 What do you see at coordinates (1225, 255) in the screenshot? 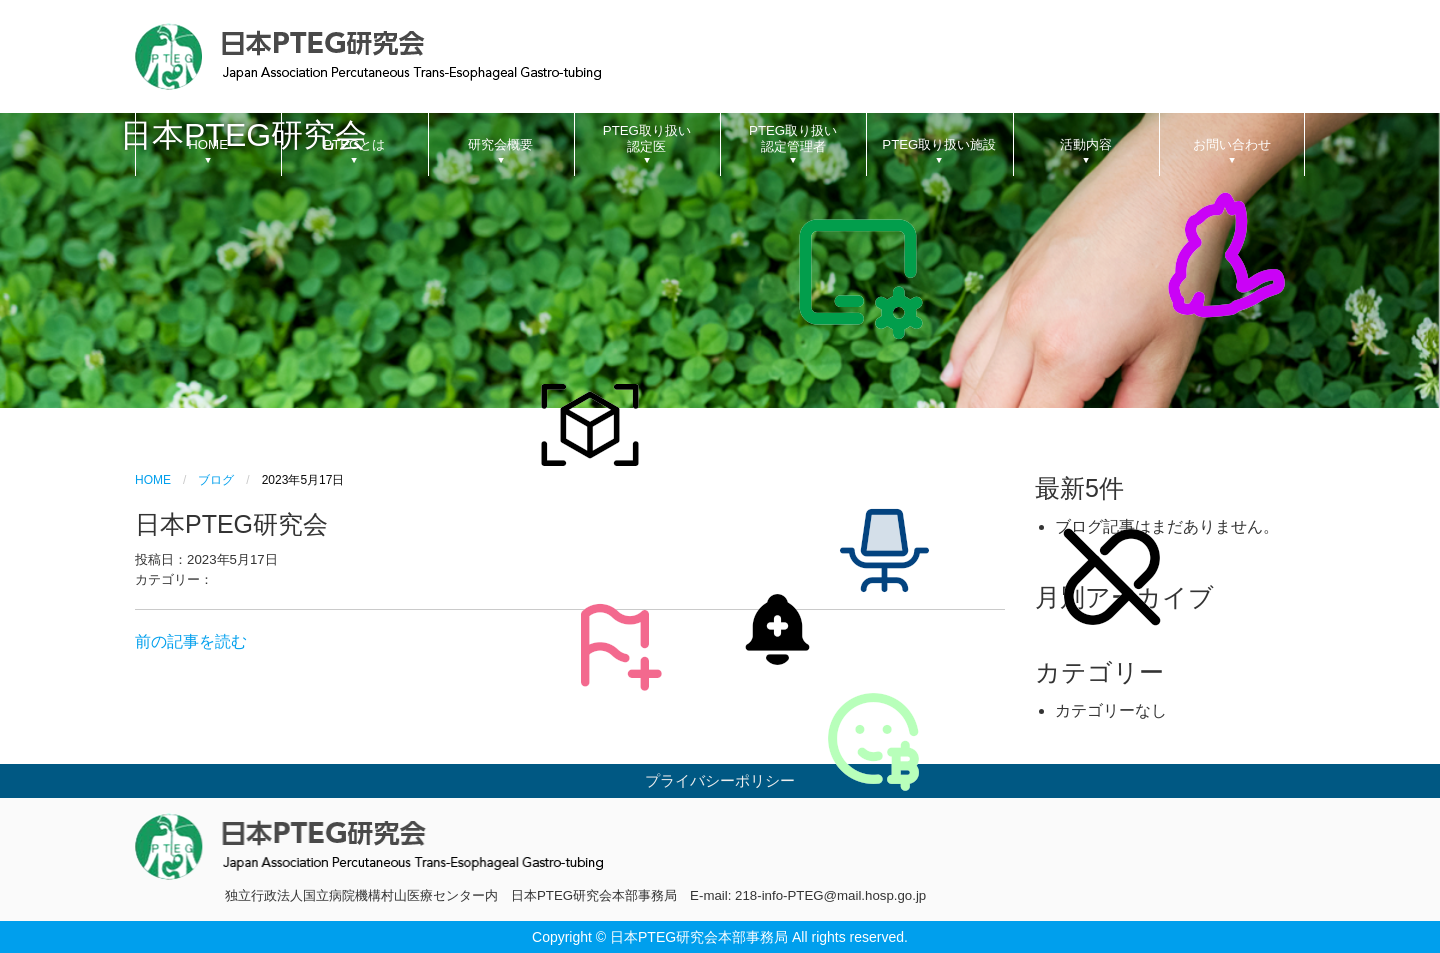
I see `link to yarn package manager` at bounding box center [1225, 255].